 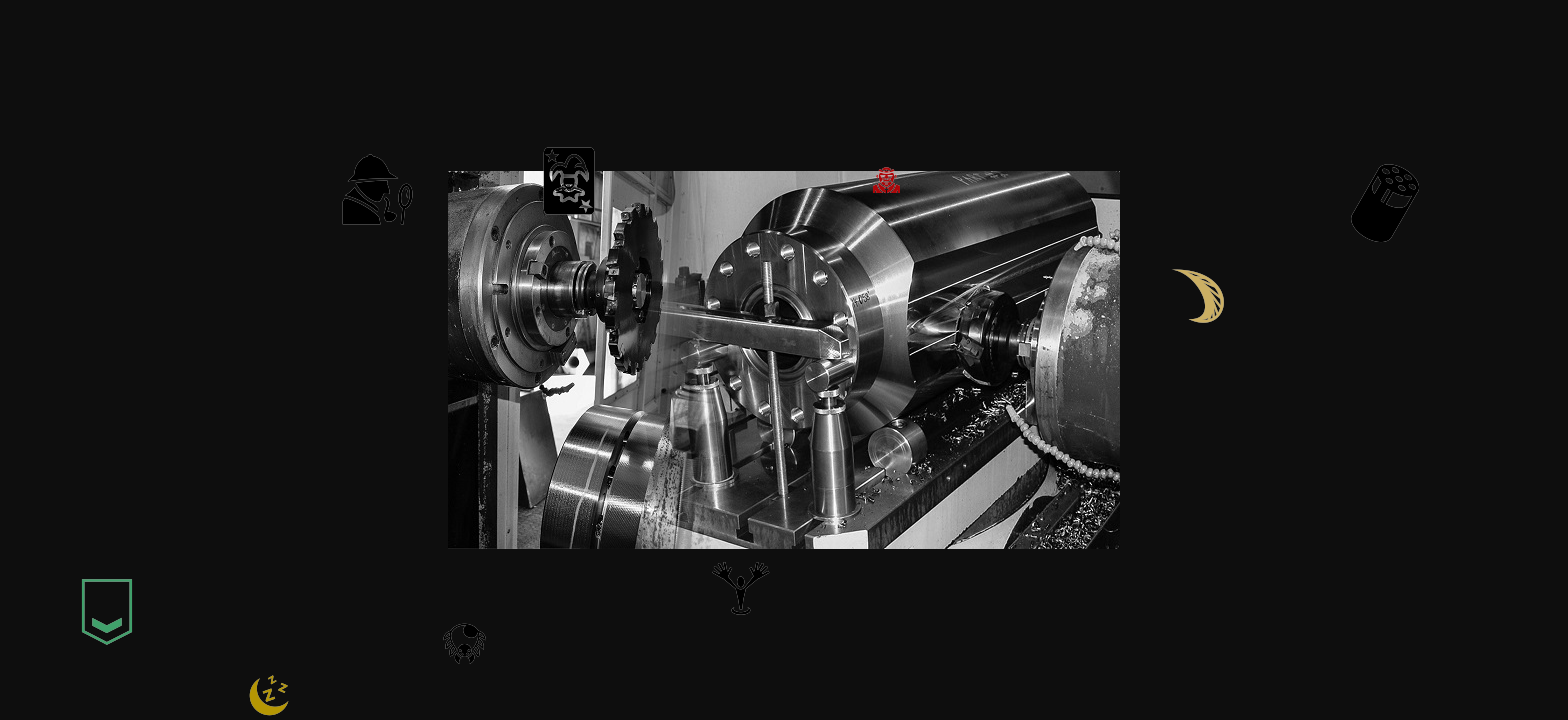 What do you see at coordinates (107, 612) in the screenshot?
I see `indicates rank 1 or lowest tier status` at bounding box center [107, 612].